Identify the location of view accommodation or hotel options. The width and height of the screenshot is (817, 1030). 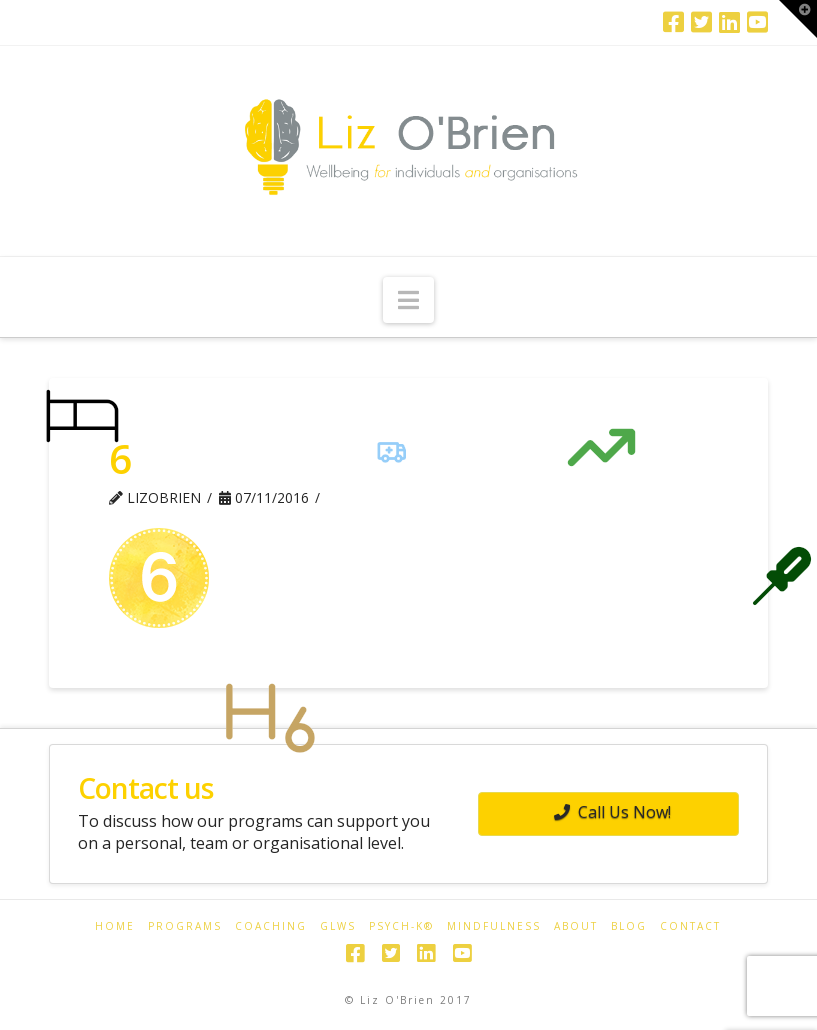
(80, 416).